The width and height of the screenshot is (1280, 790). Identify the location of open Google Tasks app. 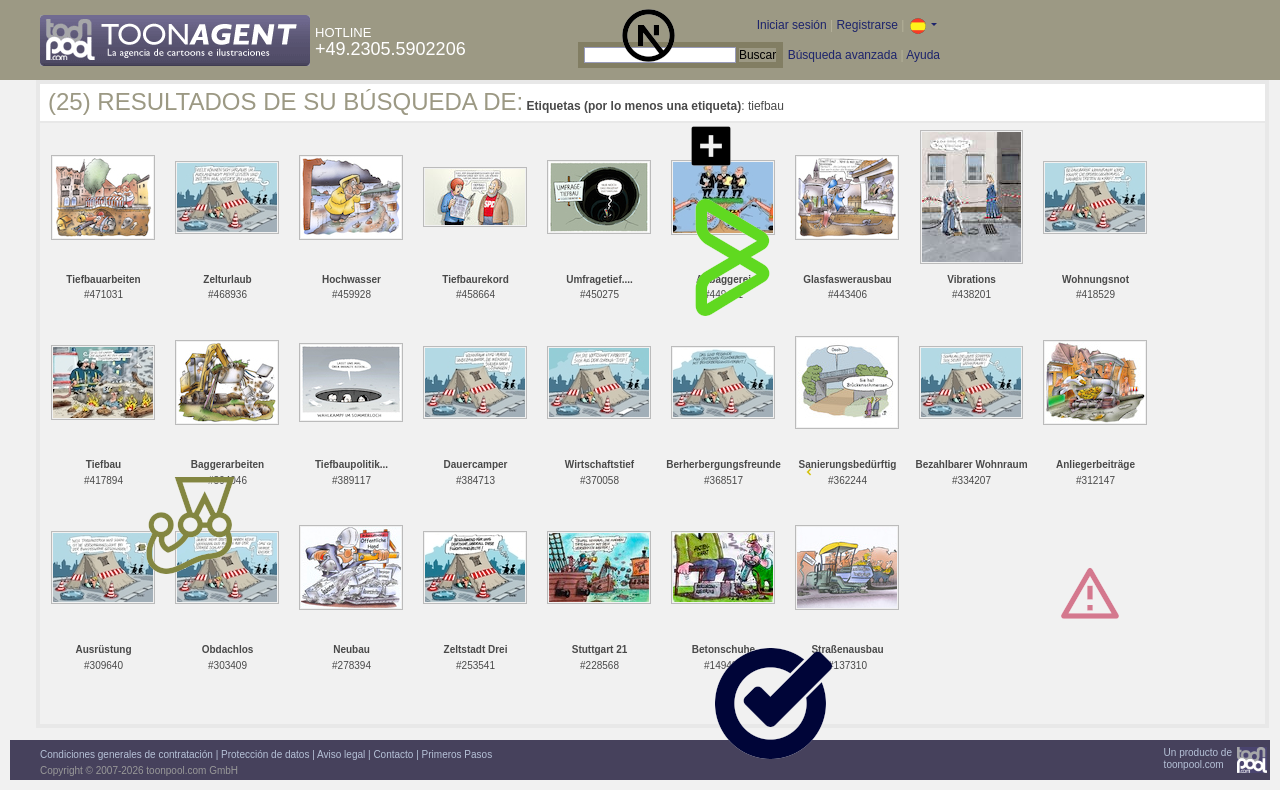
(773, 703).